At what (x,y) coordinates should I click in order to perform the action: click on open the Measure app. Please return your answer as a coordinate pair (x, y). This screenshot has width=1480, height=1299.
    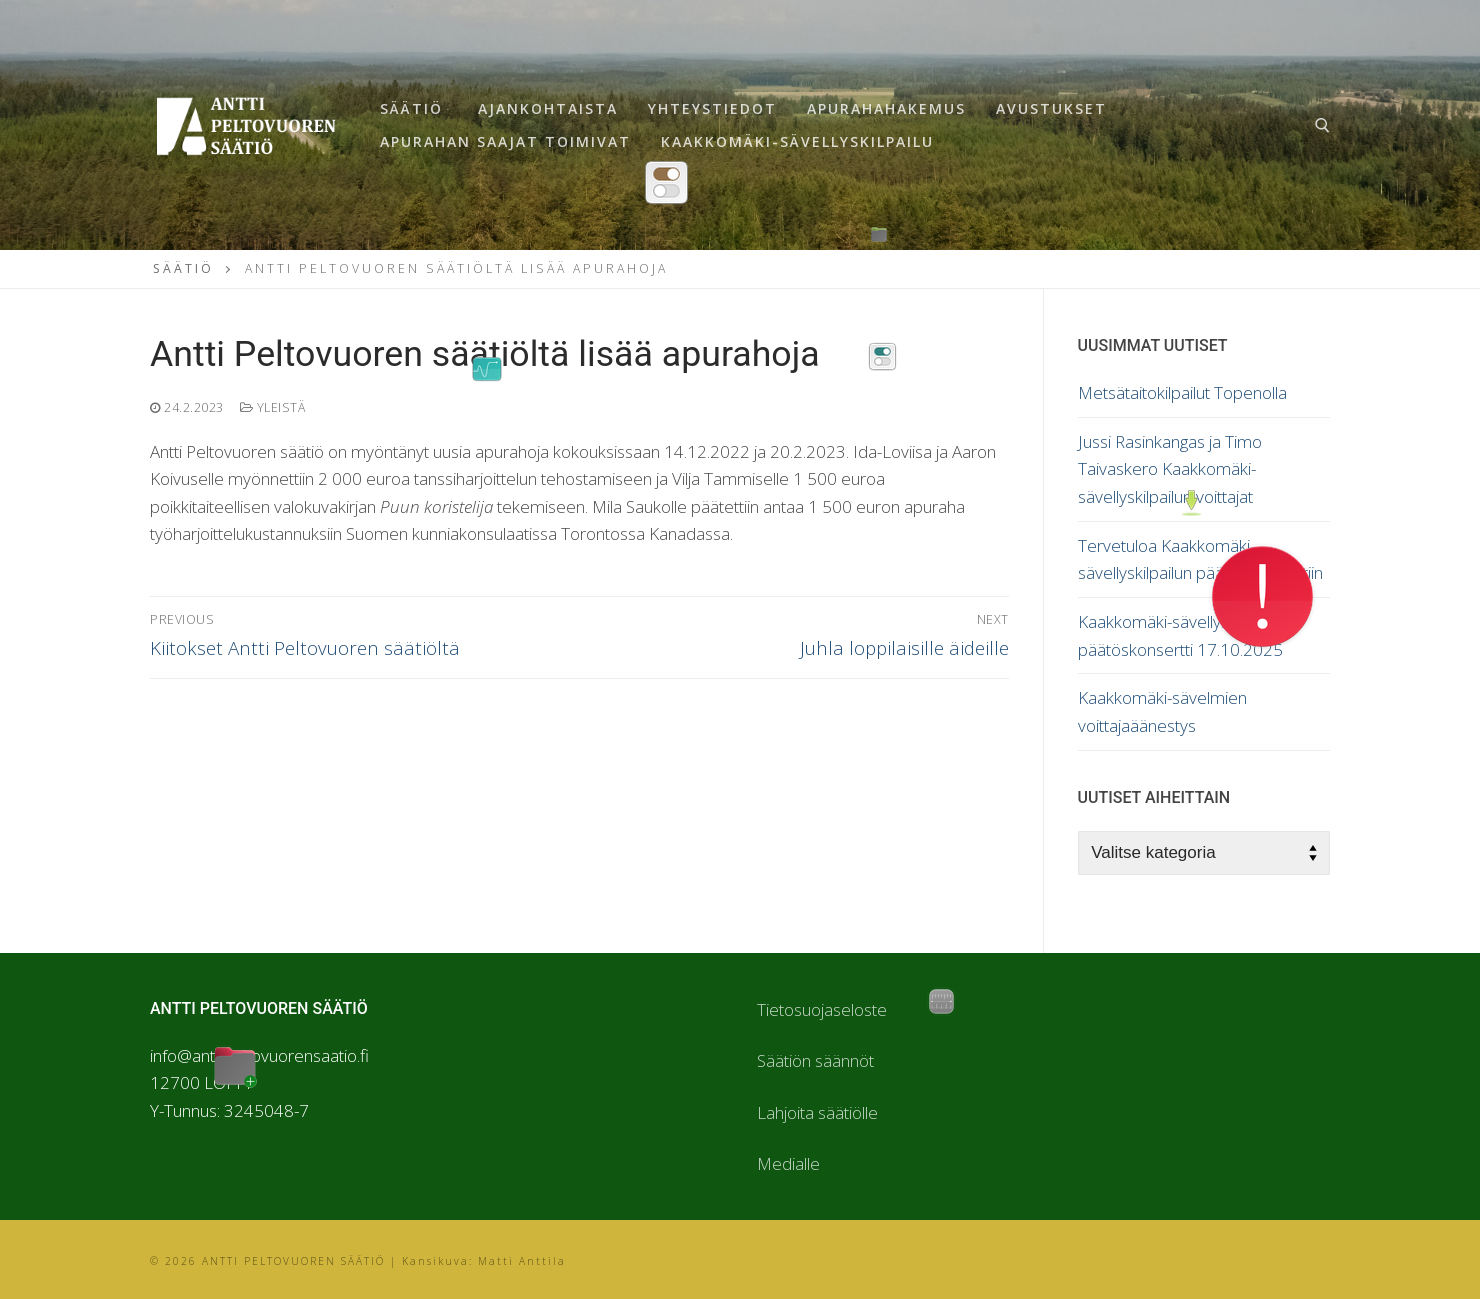
    Looking at the image, I should click on (941, 1001).